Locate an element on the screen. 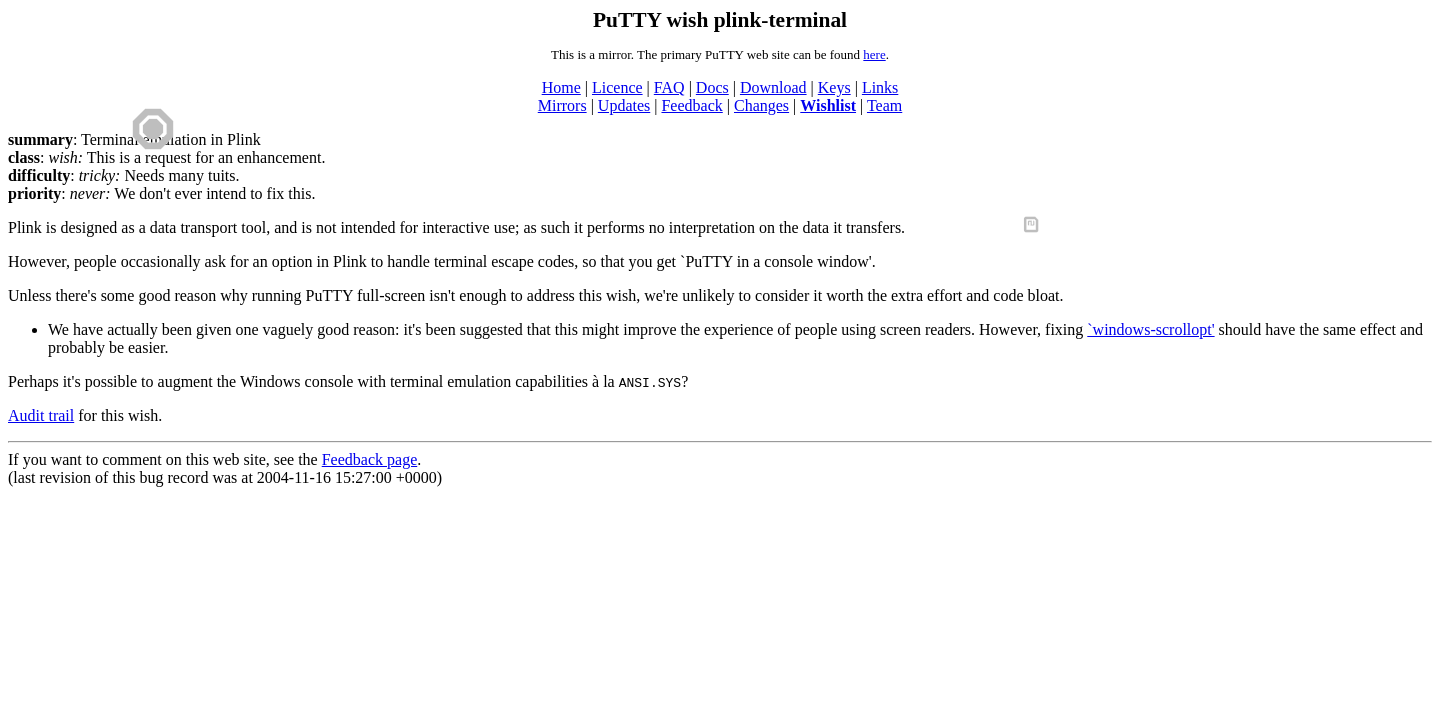  access flash media or USB storage device is located at coordinates (1030, 224).